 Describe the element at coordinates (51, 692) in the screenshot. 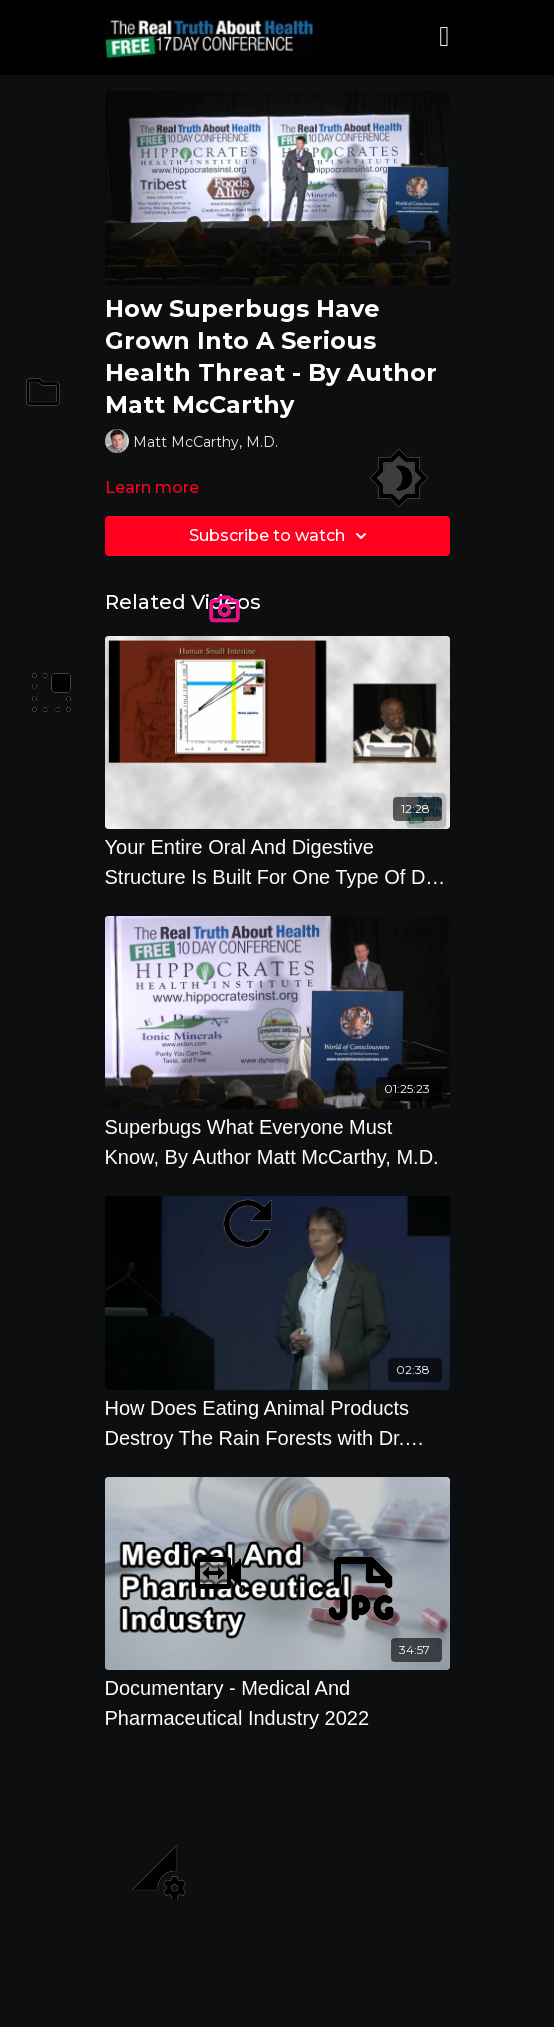

I see `align element to top-right corner` at that location.